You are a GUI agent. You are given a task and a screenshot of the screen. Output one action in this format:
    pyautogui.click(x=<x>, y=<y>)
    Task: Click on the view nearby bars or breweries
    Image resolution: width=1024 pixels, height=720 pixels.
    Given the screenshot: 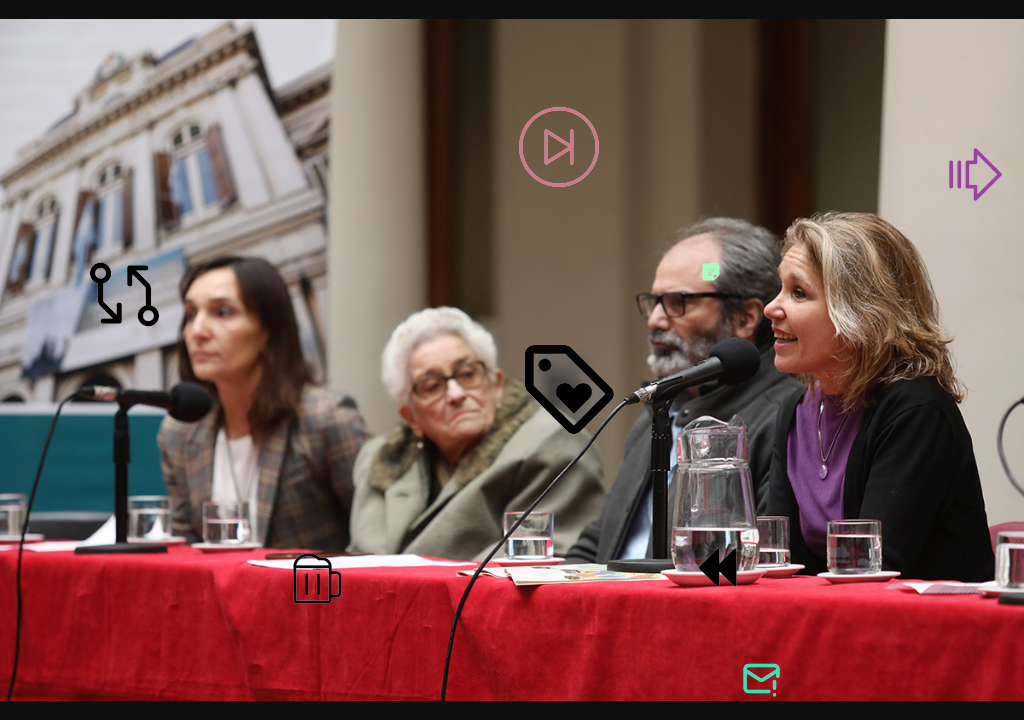 What is the action you would take?
    pyautogui.click(x=314, y=580)
    